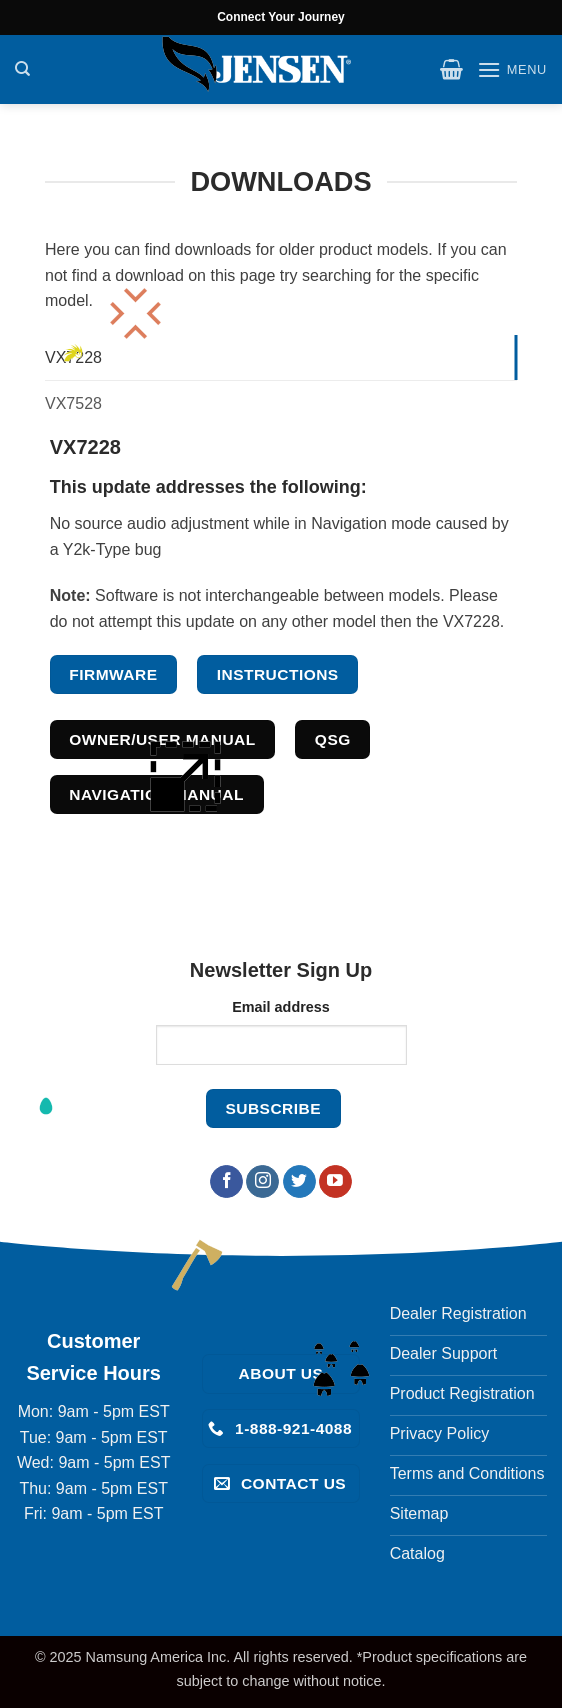 The height and width of the screenshot is (1708, 562). What do you see at coordinates (189, 64) in the screenshot?
I see `view your travel itinerary` at bounding box center [189, 64].